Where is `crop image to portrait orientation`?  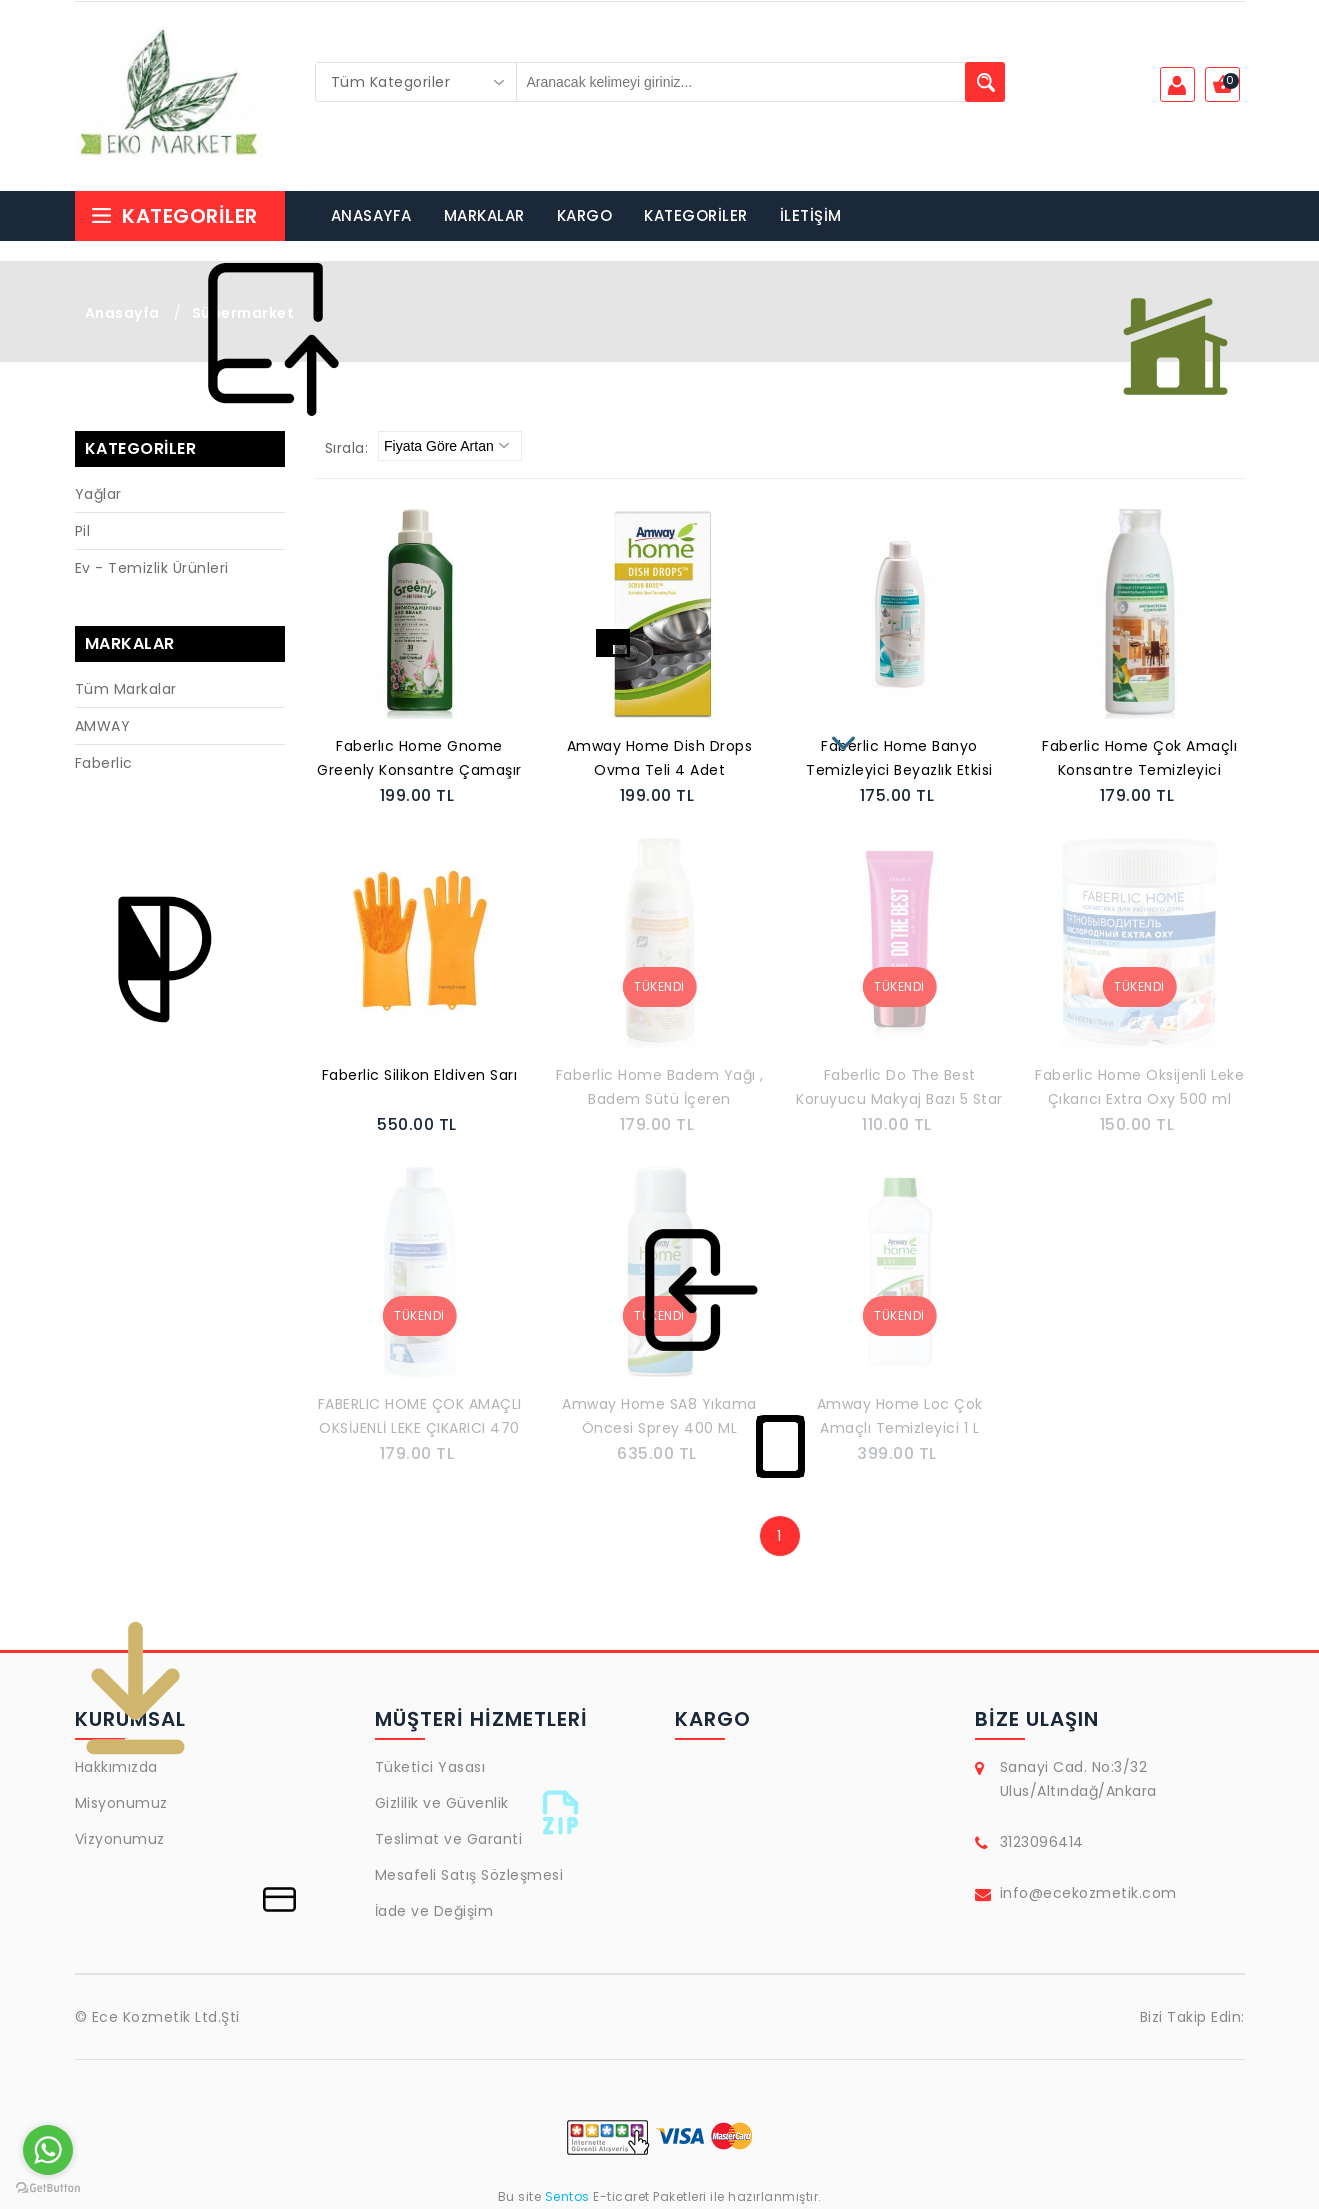
crop image to portrait orientation is located at coordinates (780, 1446).